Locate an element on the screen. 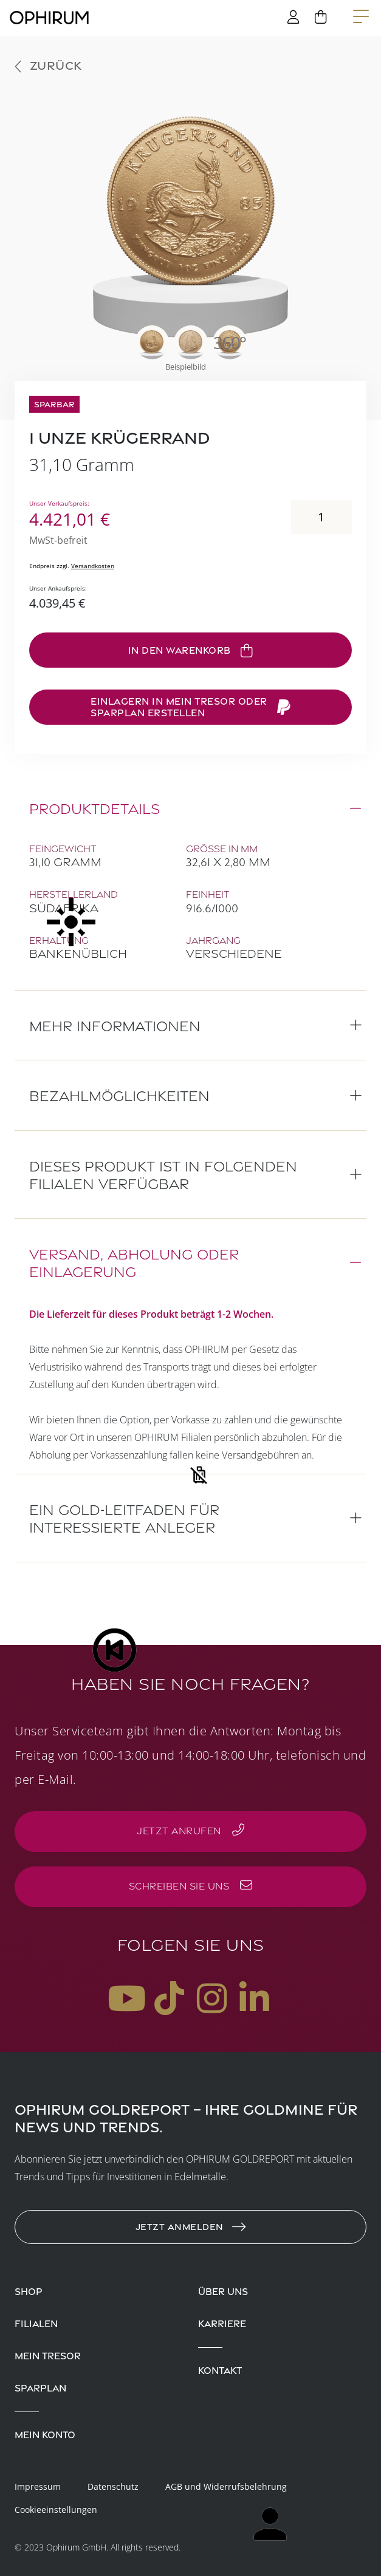  view your profile is located at coordinates (270, 2524).